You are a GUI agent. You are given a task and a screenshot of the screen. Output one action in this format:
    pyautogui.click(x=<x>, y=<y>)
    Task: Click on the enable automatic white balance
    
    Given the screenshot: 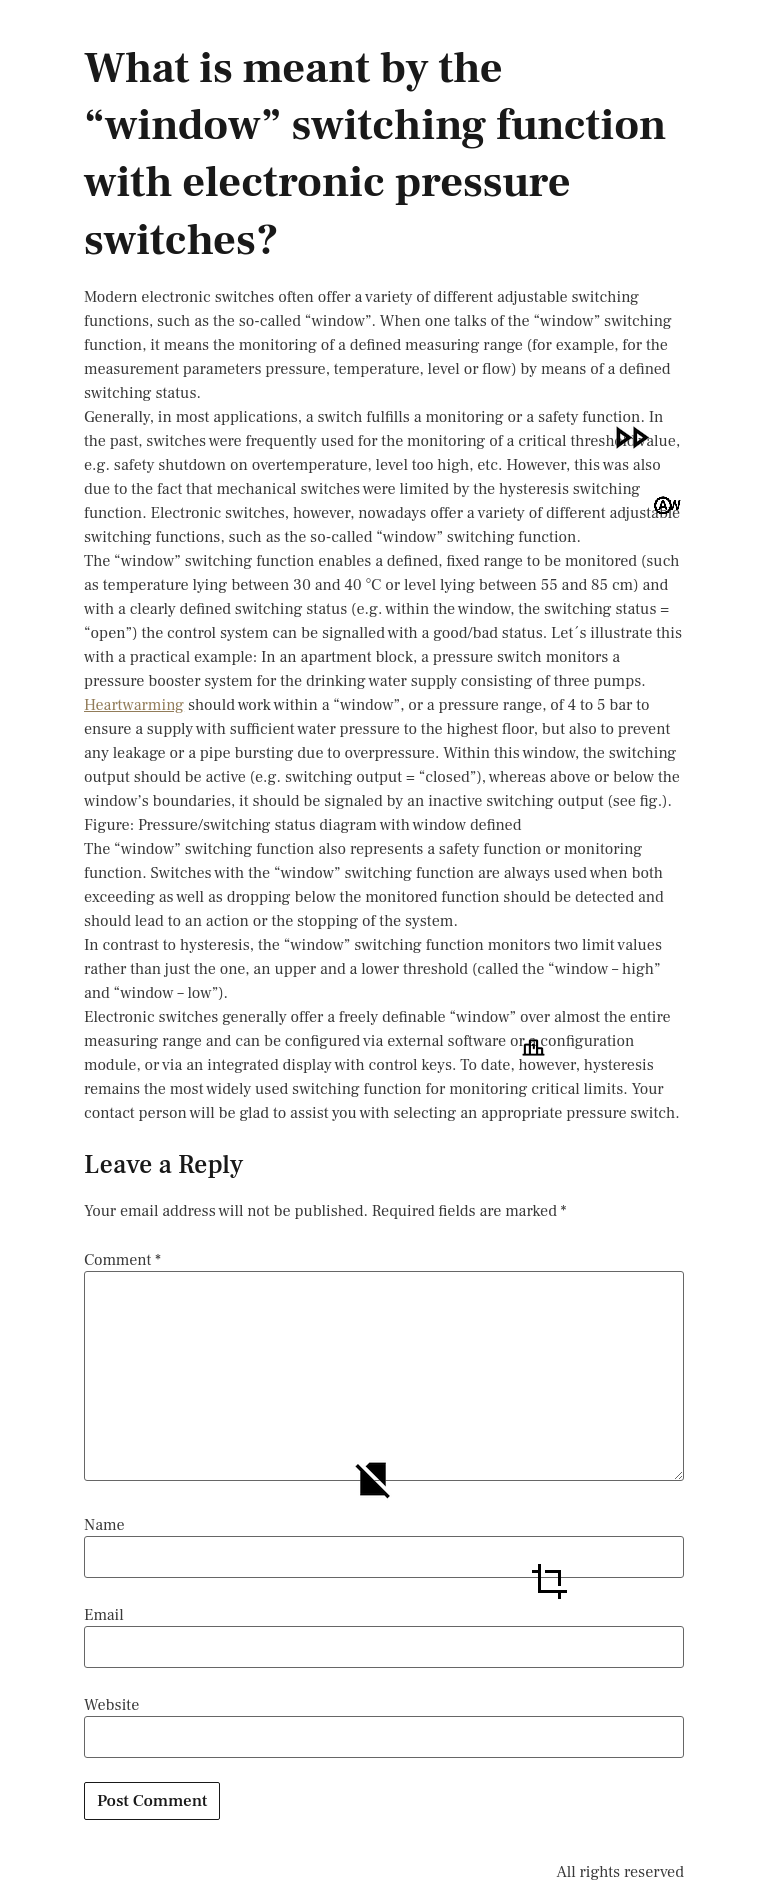 What is the action you would take?
    pyautogui.click(x=667, y=505)
    